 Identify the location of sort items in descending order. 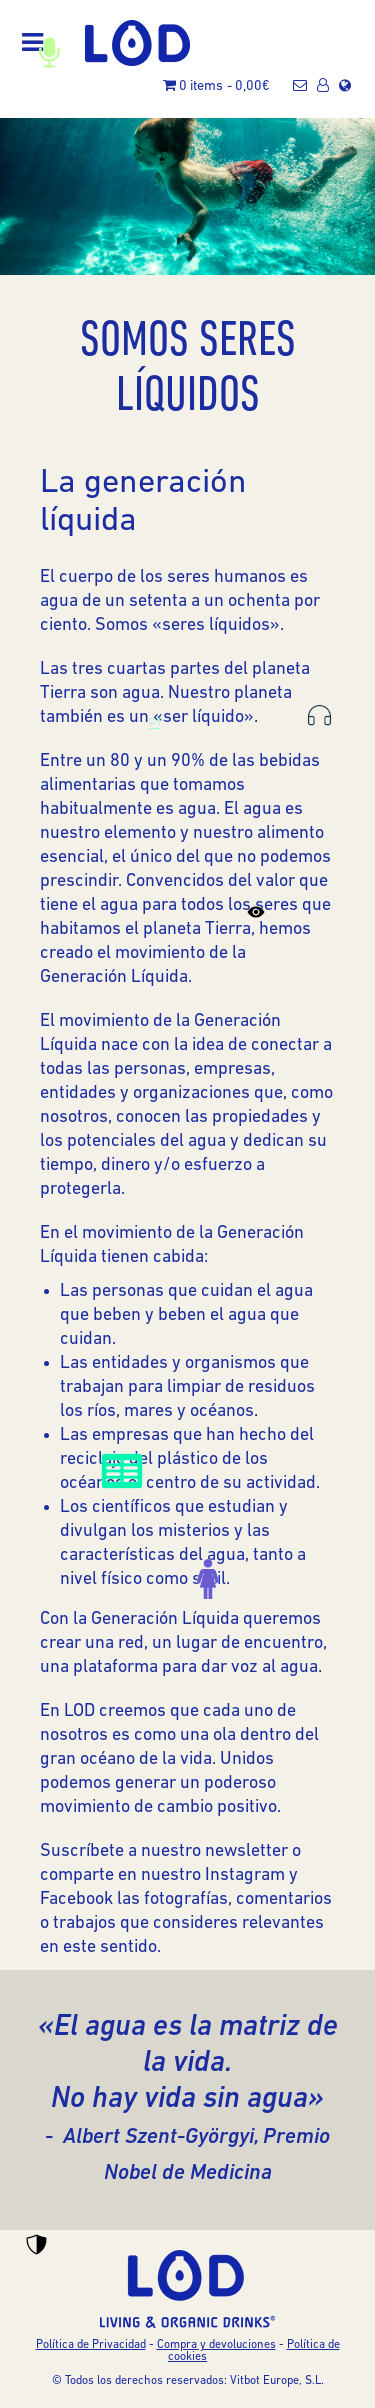
(155, 723).